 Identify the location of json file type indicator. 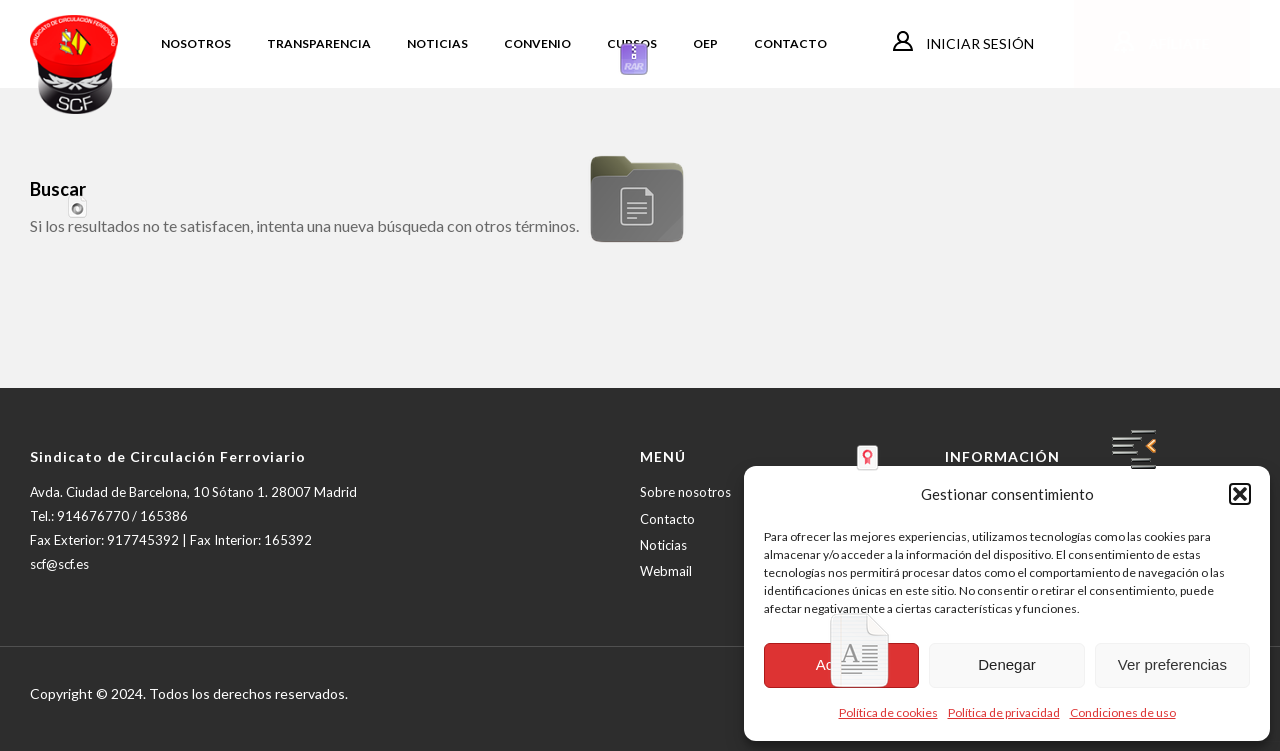
(77, 206).